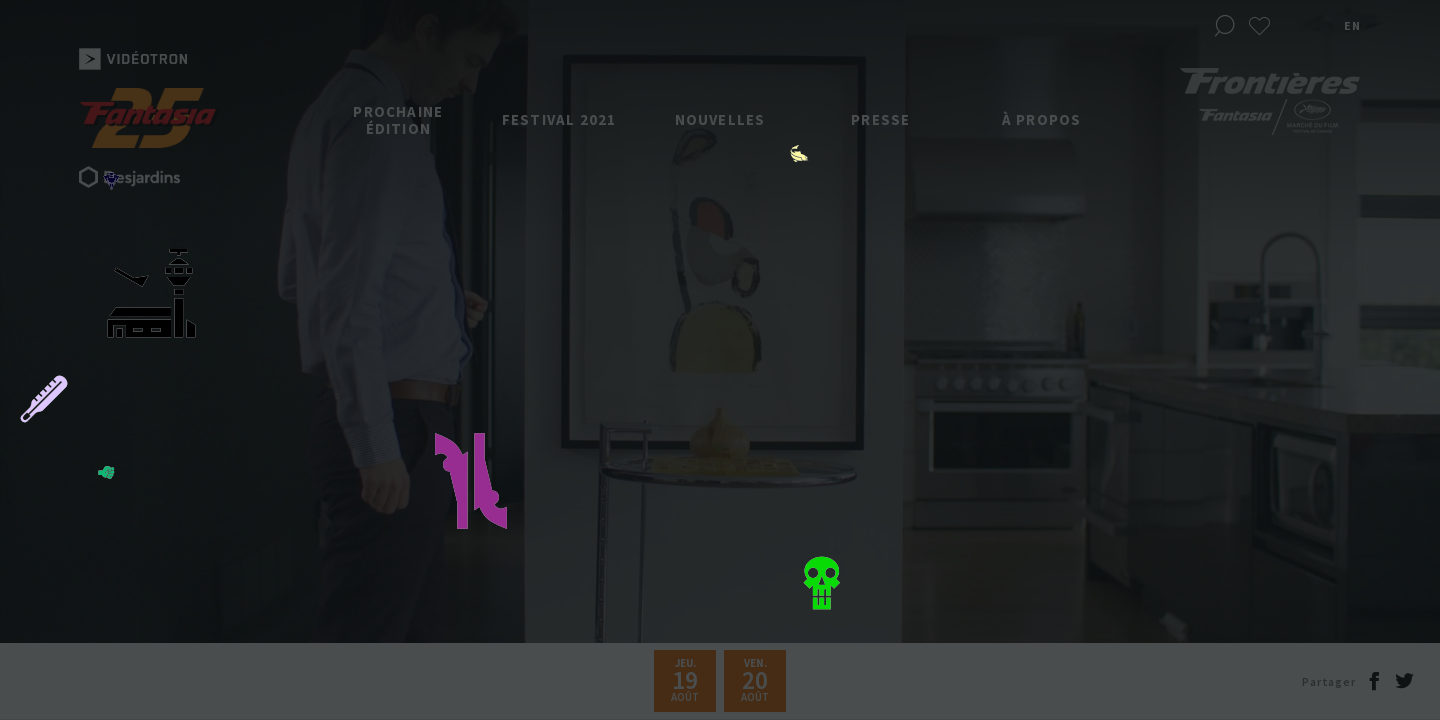  What do you see at coordinates (821, 582) in the screenshot?
I see `indicates player death or game over state` at bounding box center [821, 582].